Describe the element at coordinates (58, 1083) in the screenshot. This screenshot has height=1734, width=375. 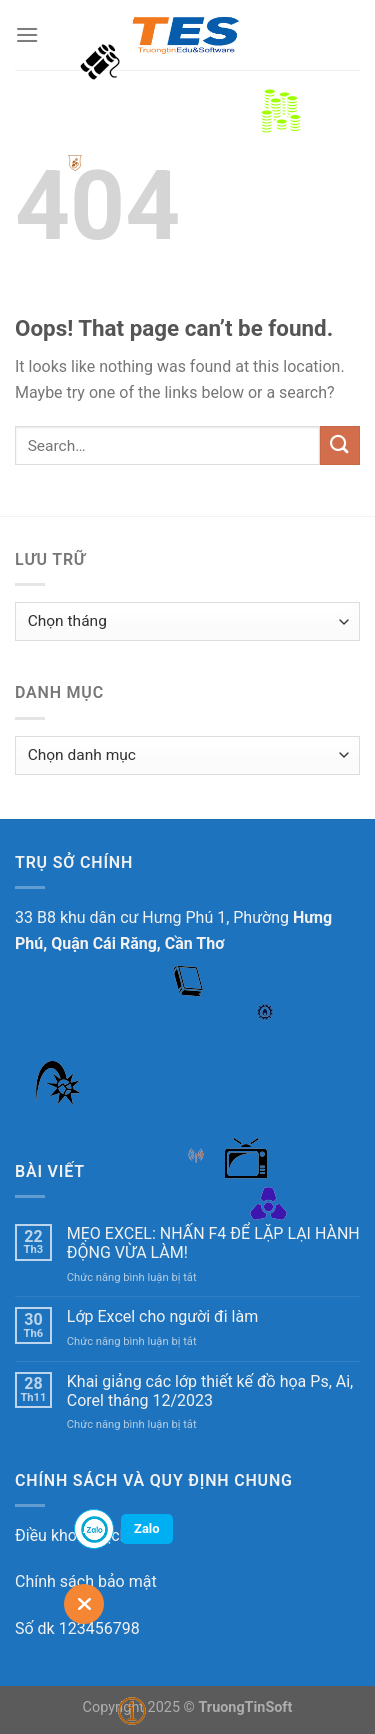
I see `basketball slam dunk with impact effect` at that location.